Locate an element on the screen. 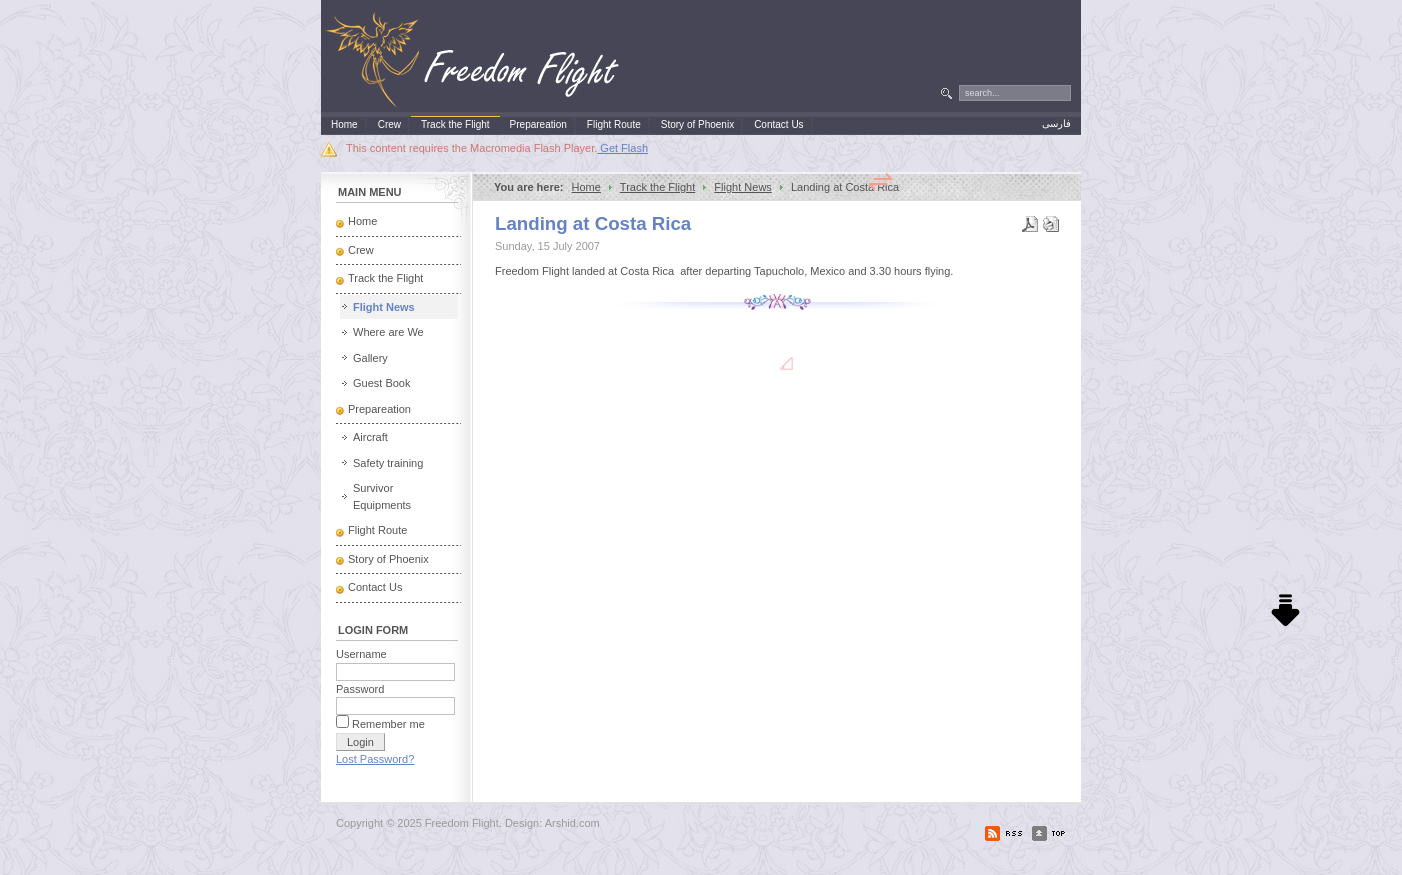 The height and width of the screenshot is (875, 1402). switch or swap between two items is located at coordinates (880, 181).